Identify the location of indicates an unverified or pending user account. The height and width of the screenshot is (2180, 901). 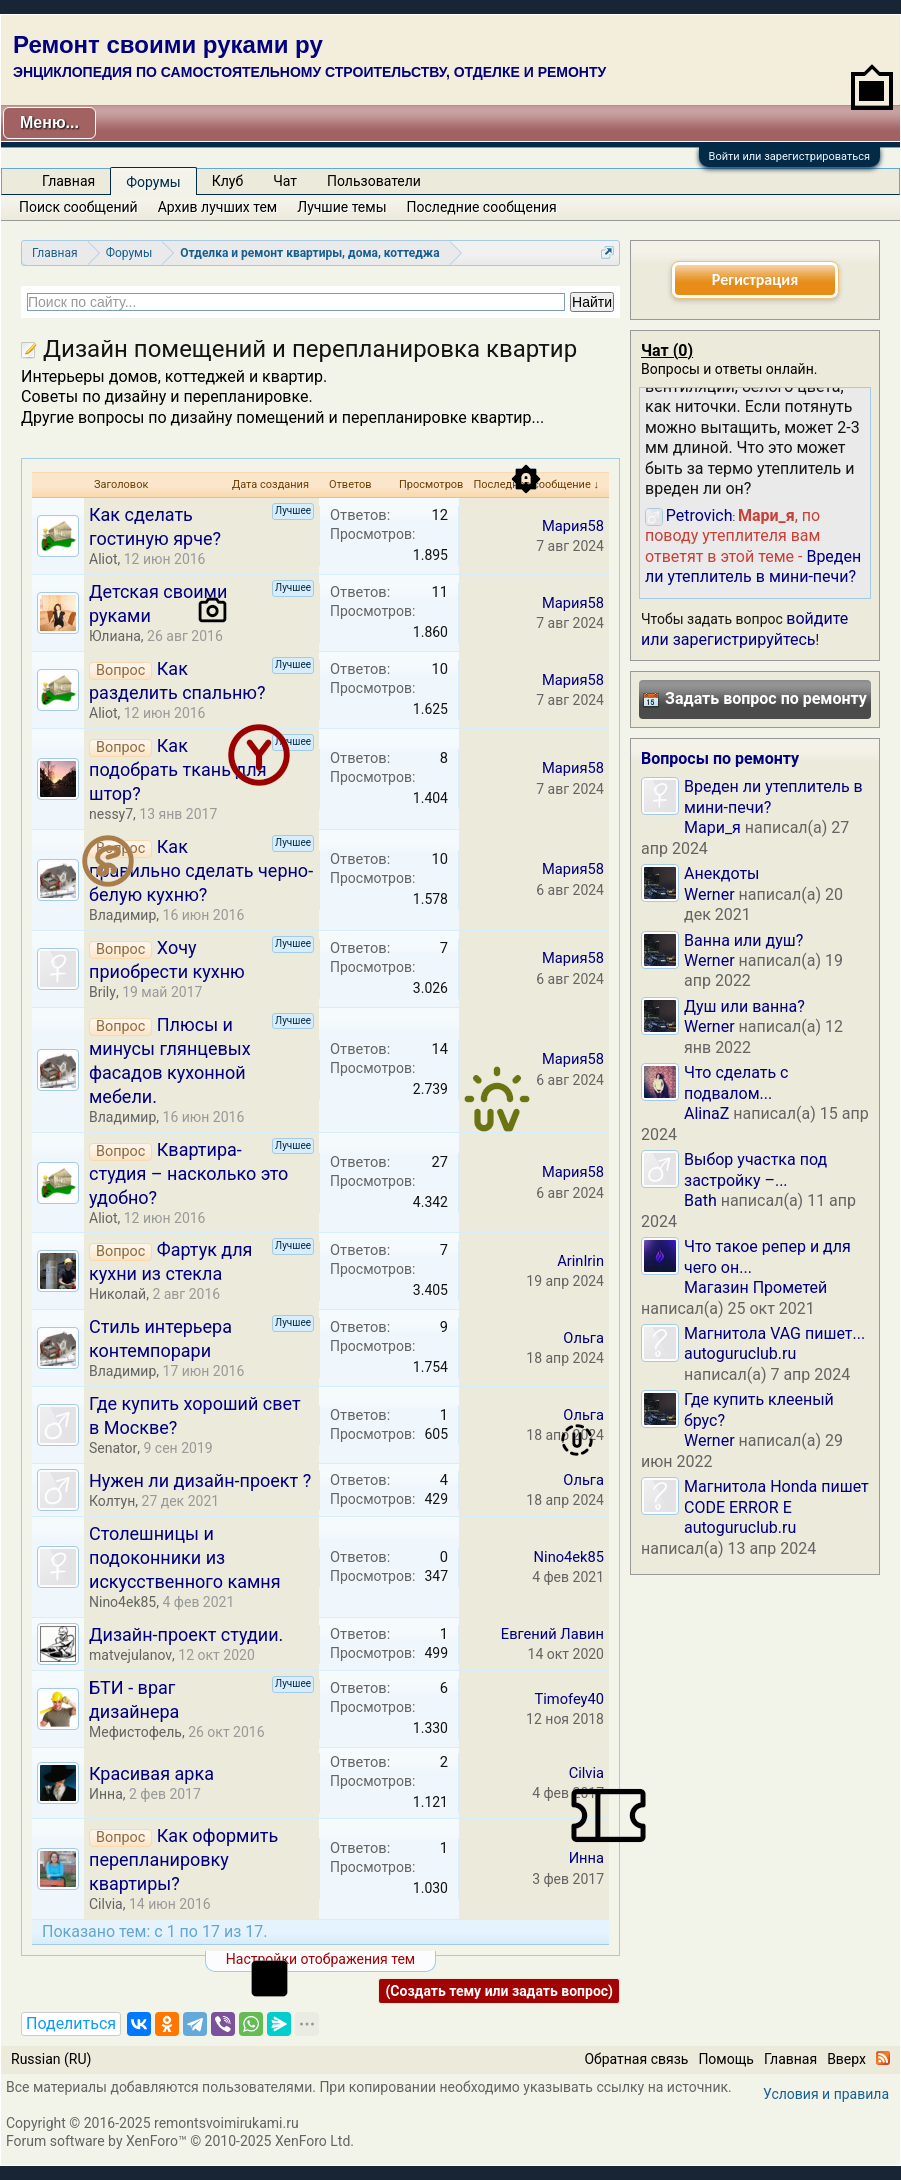
(577, 1440).